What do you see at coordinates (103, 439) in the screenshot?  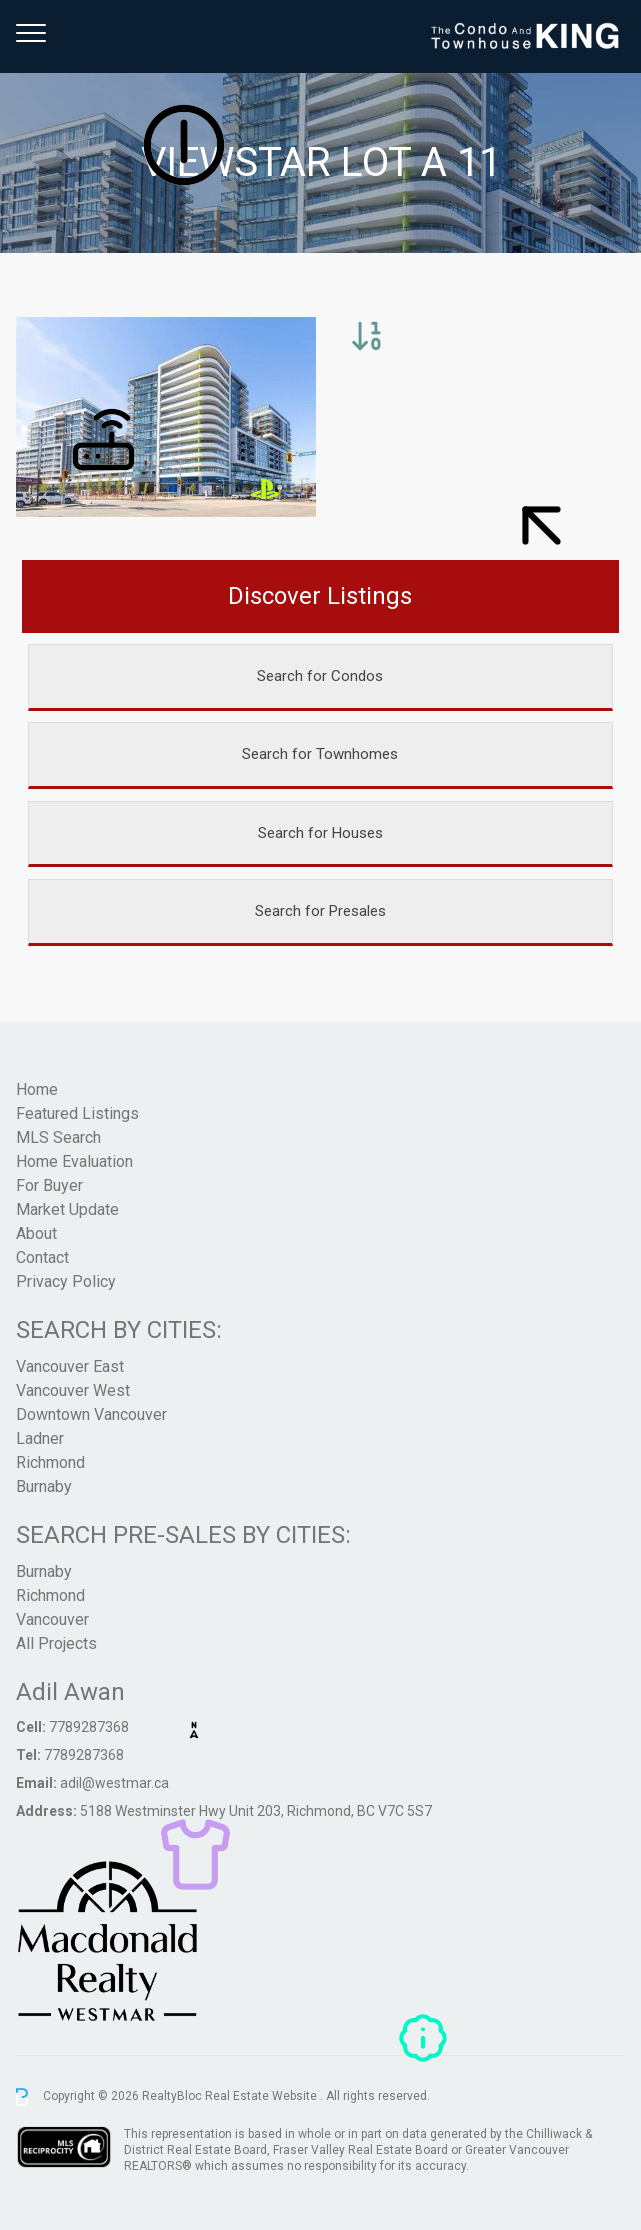 I see `access network or router settings` at bounding box center [103, 439].